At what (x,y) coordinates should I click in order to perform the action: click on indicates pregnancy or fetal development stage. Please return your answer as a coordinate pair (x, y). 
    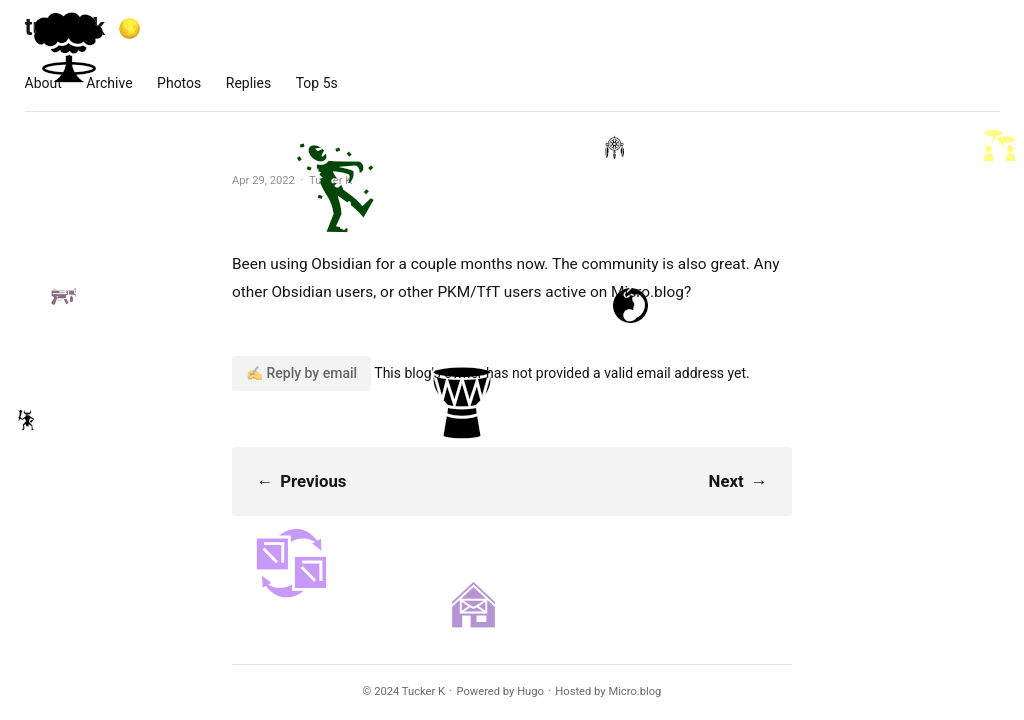
    Looking at the image, I should click on (630, 305).